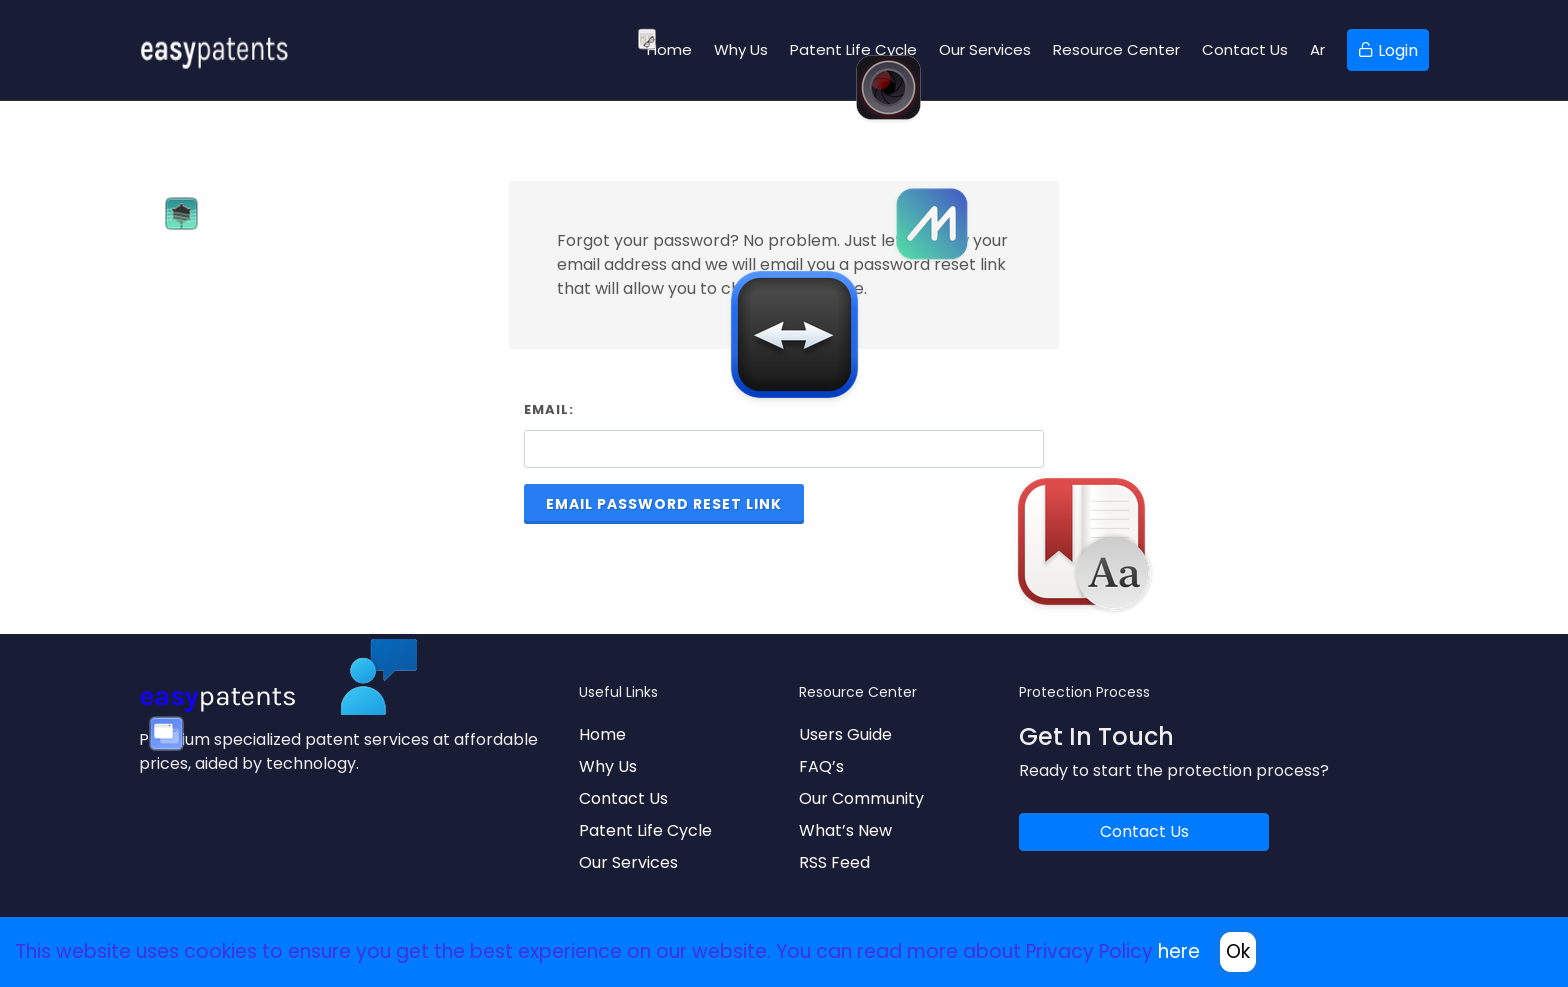 The image size is (1568, 987). I want to click on launch gnome mines game, so click(181, 213).